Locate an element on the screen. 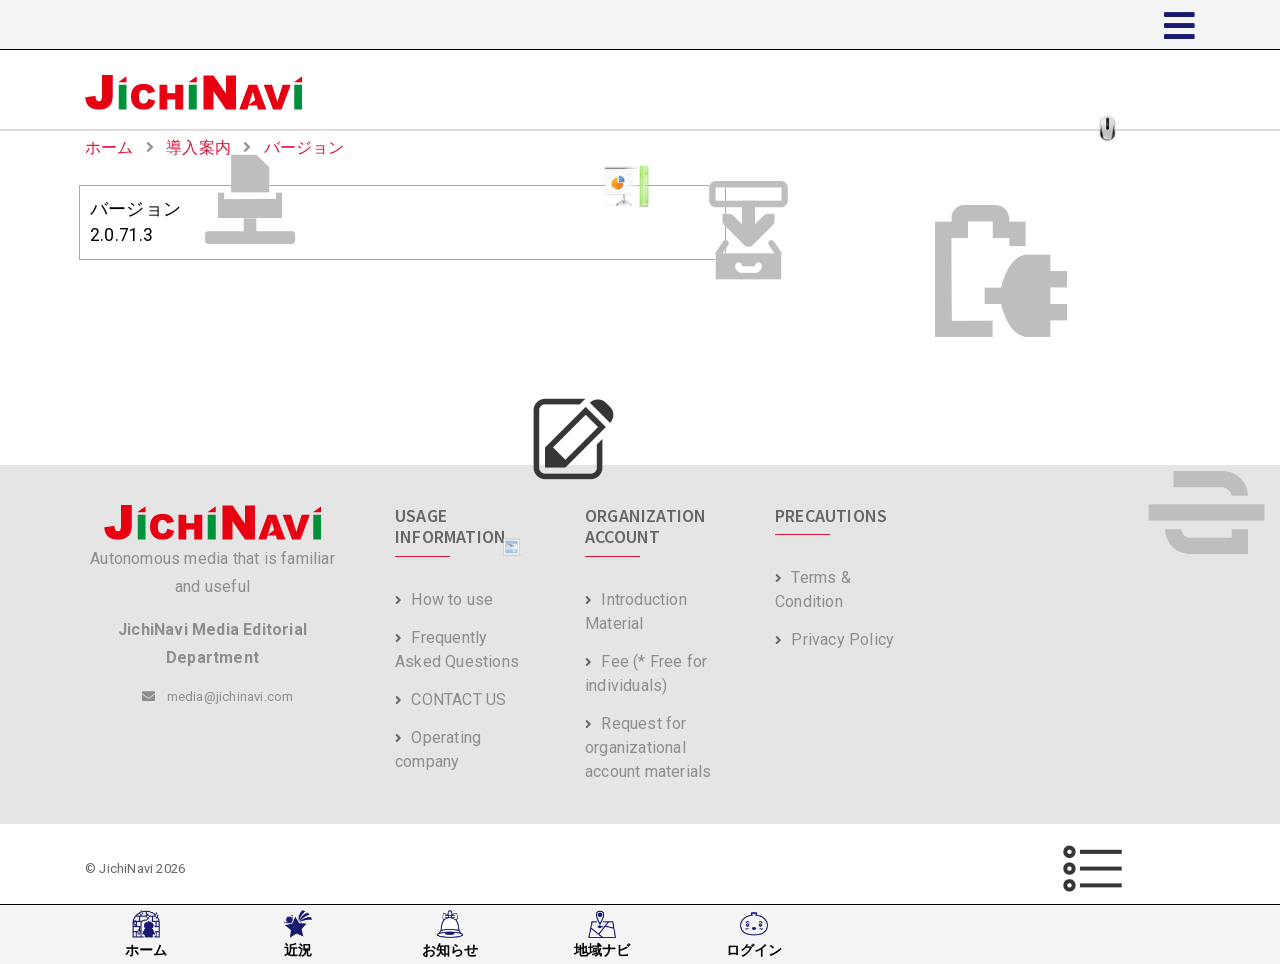 The height and width of the screenshot is (964, 1280). send an email message is located at coordinates (511, 547).